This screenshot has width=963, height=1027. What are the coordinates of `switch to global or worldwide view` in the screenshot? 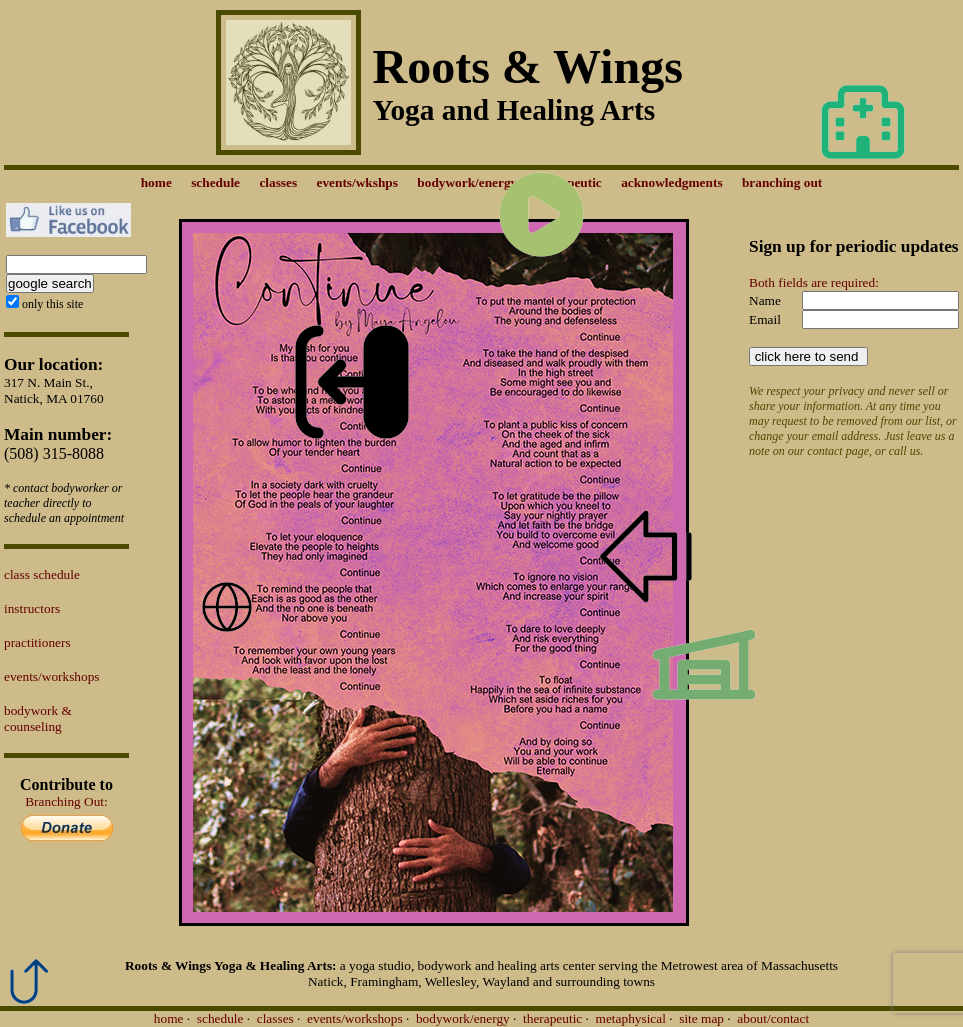 It's located at (227, 607).